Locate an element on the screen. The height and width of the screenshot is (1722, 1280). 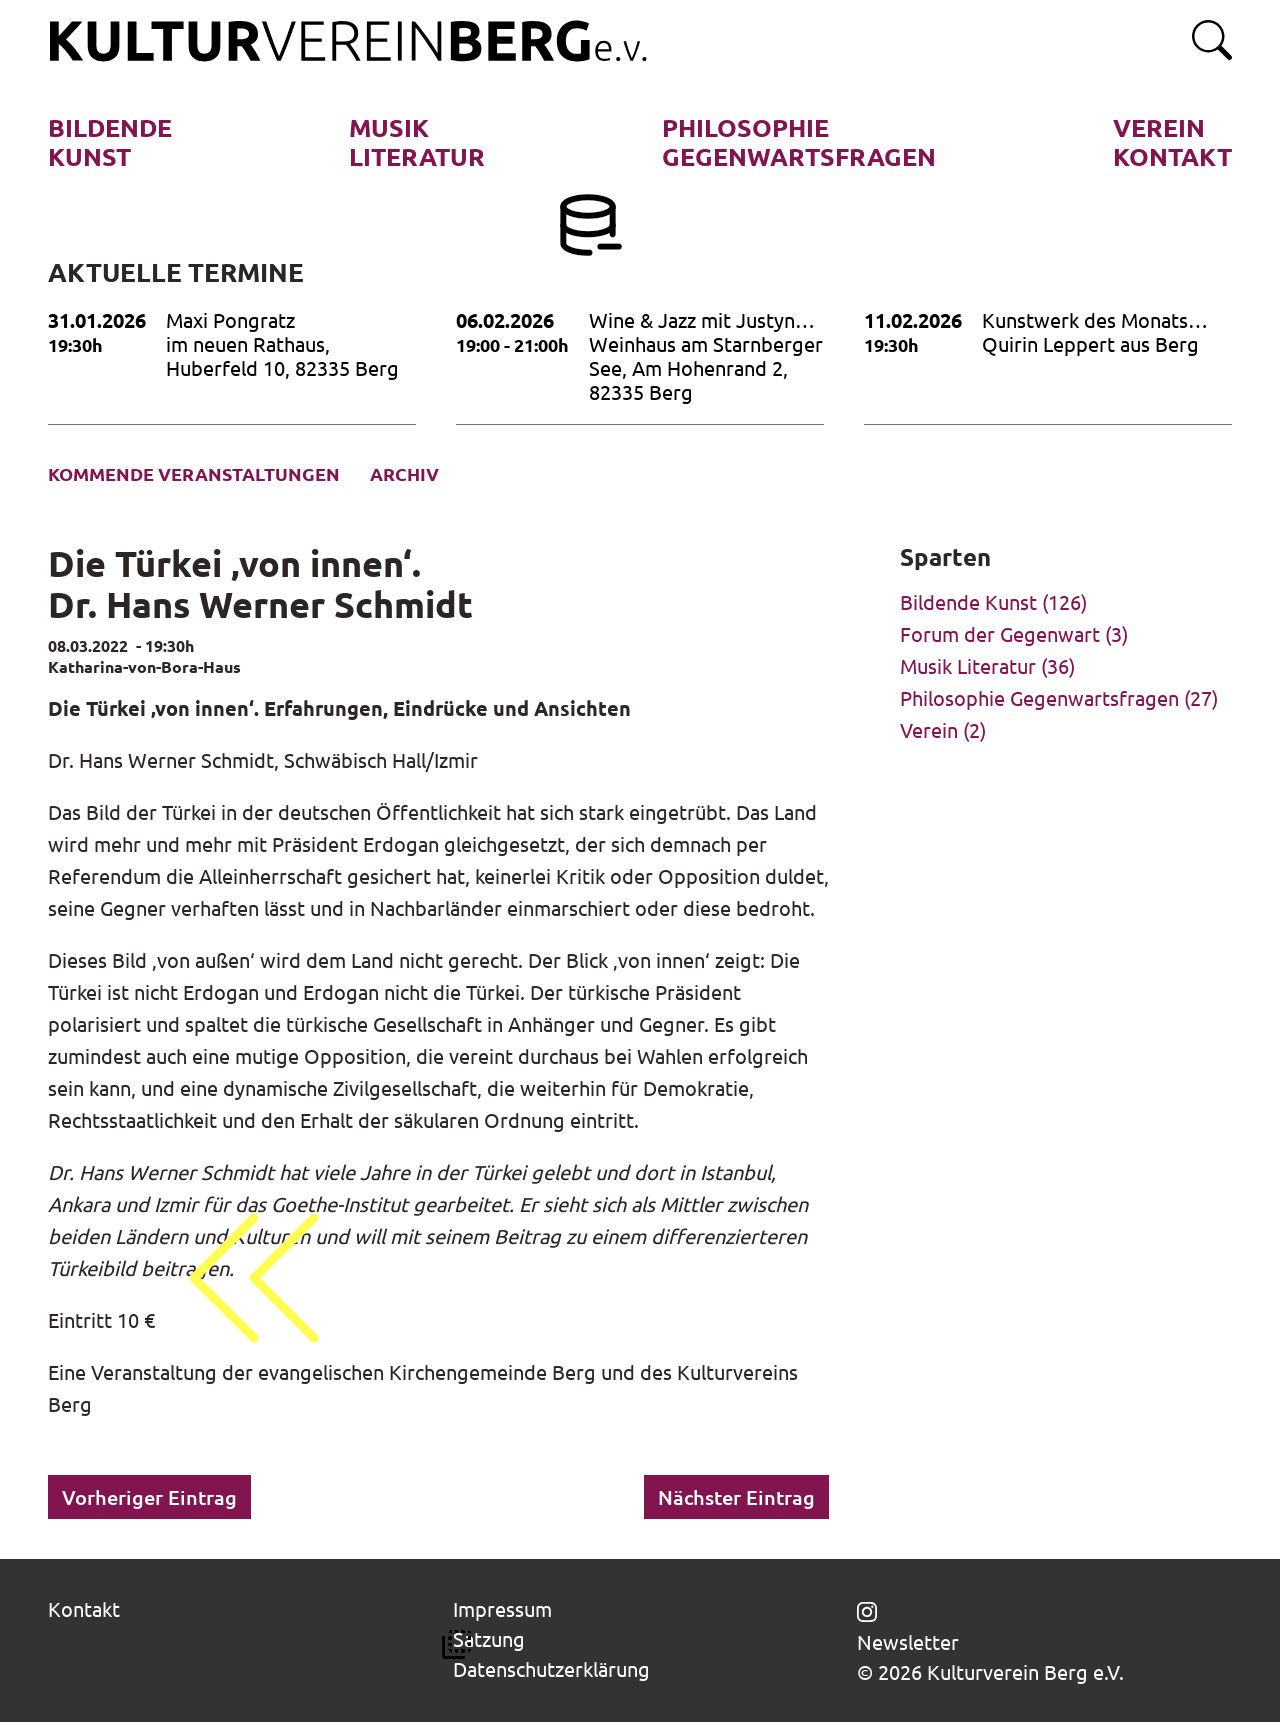
go back to the beginning is located at coordinates (260, 1278).